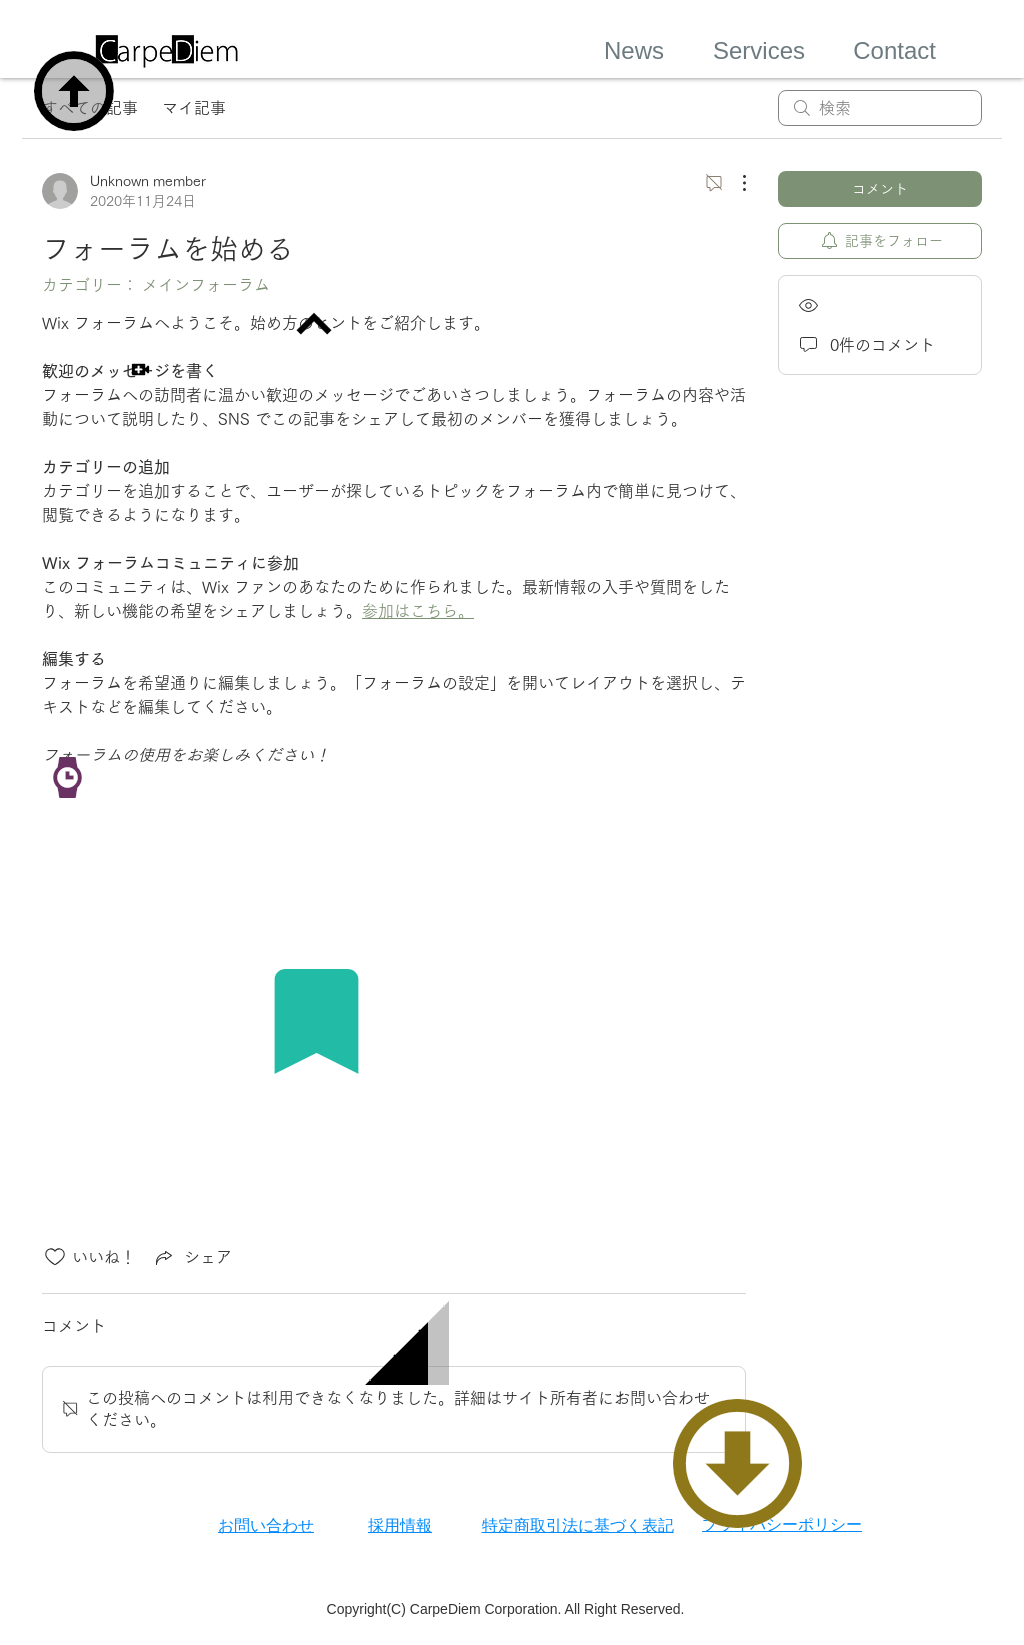  I want to click on download a file or content, so click(737, 1463).